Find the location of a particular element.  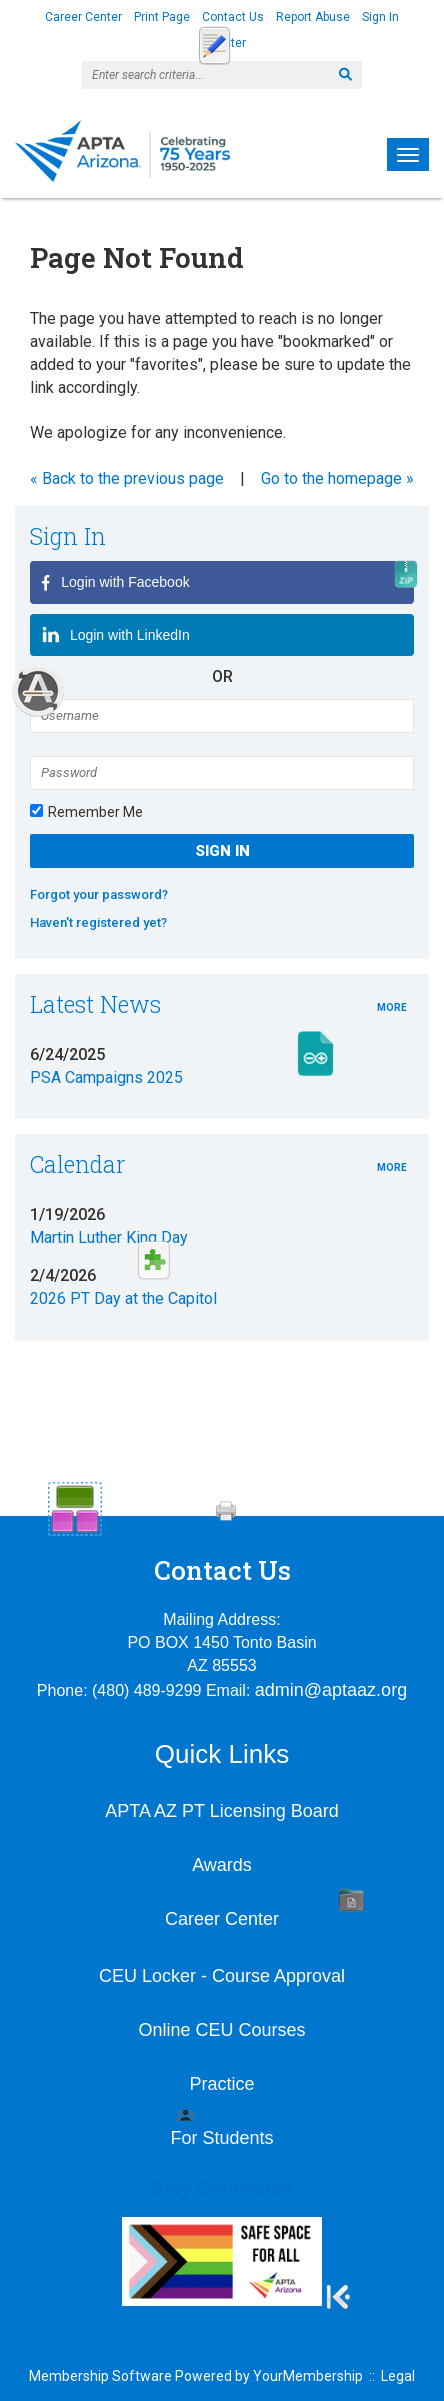

an arduino sketch or code file is located at coordinates (315, 1053).